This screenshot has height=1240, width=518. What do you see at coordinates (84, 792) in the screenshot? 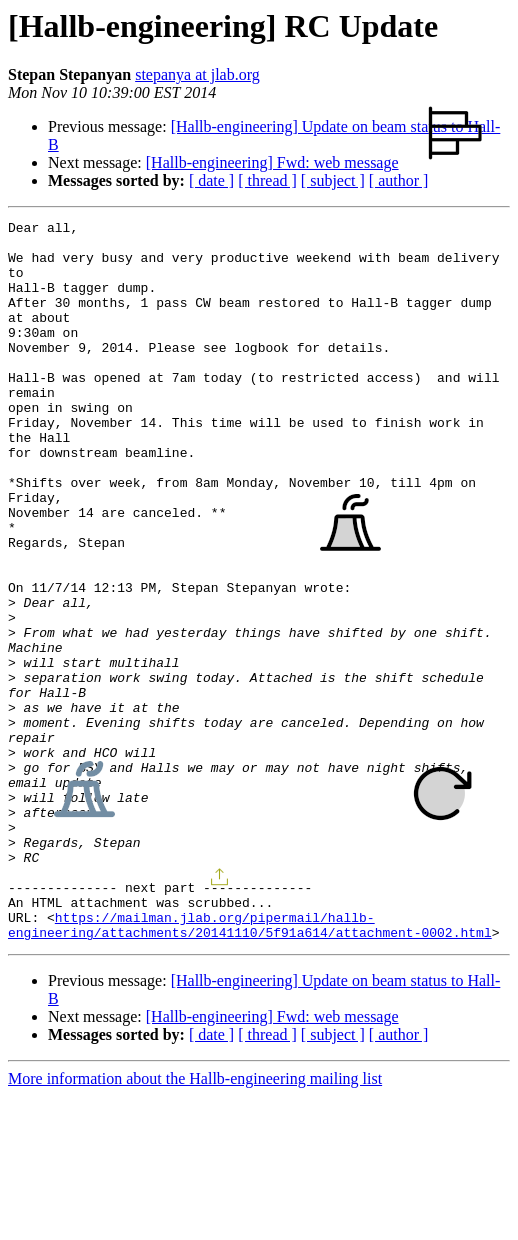
I see `view nuclear power plant information` at bounding box center [84, 792].